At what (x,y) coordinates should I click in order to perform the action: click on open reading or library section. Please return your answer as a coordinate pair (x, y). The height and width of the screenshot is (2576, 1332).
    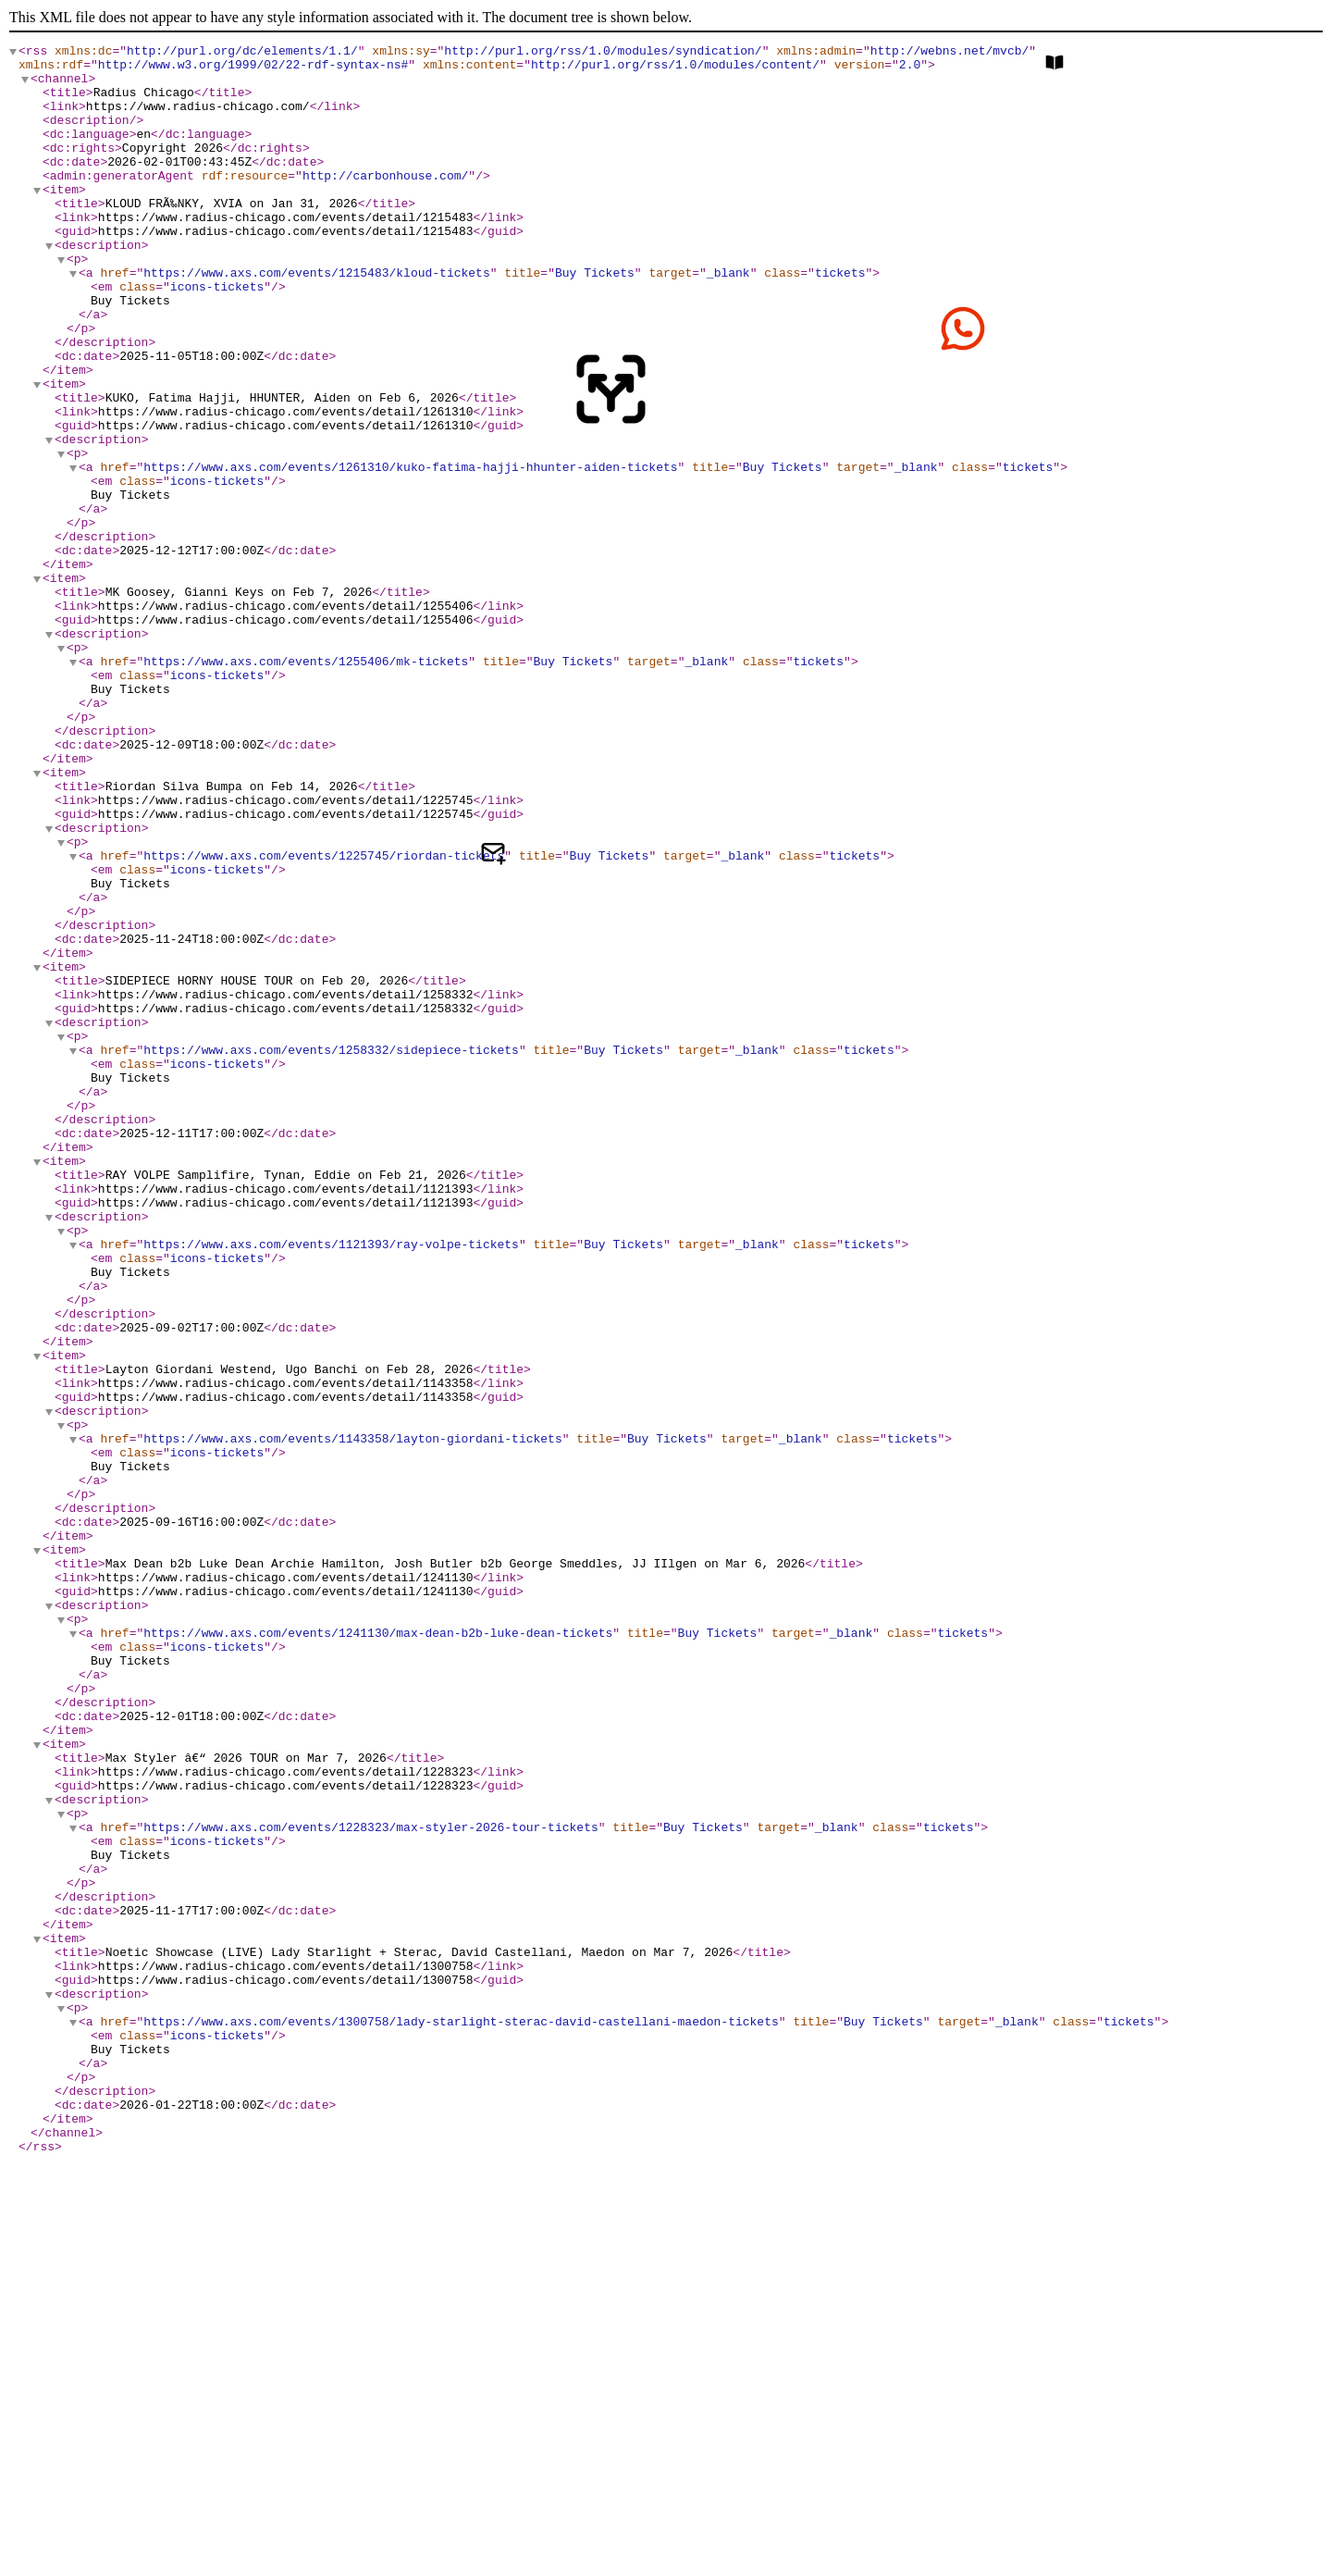
    Looking at the image, I should click on (1054, 63).